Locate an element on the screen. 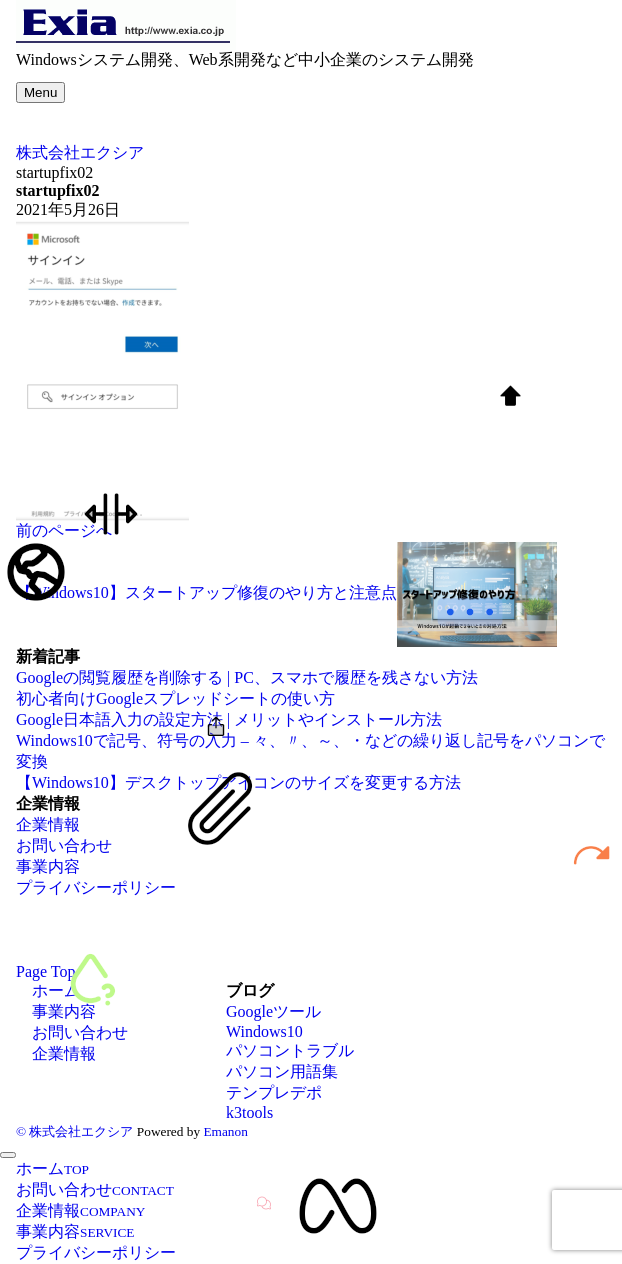 The image size is (622, 1264). split view horizontally is located at coordinates (111, 514).